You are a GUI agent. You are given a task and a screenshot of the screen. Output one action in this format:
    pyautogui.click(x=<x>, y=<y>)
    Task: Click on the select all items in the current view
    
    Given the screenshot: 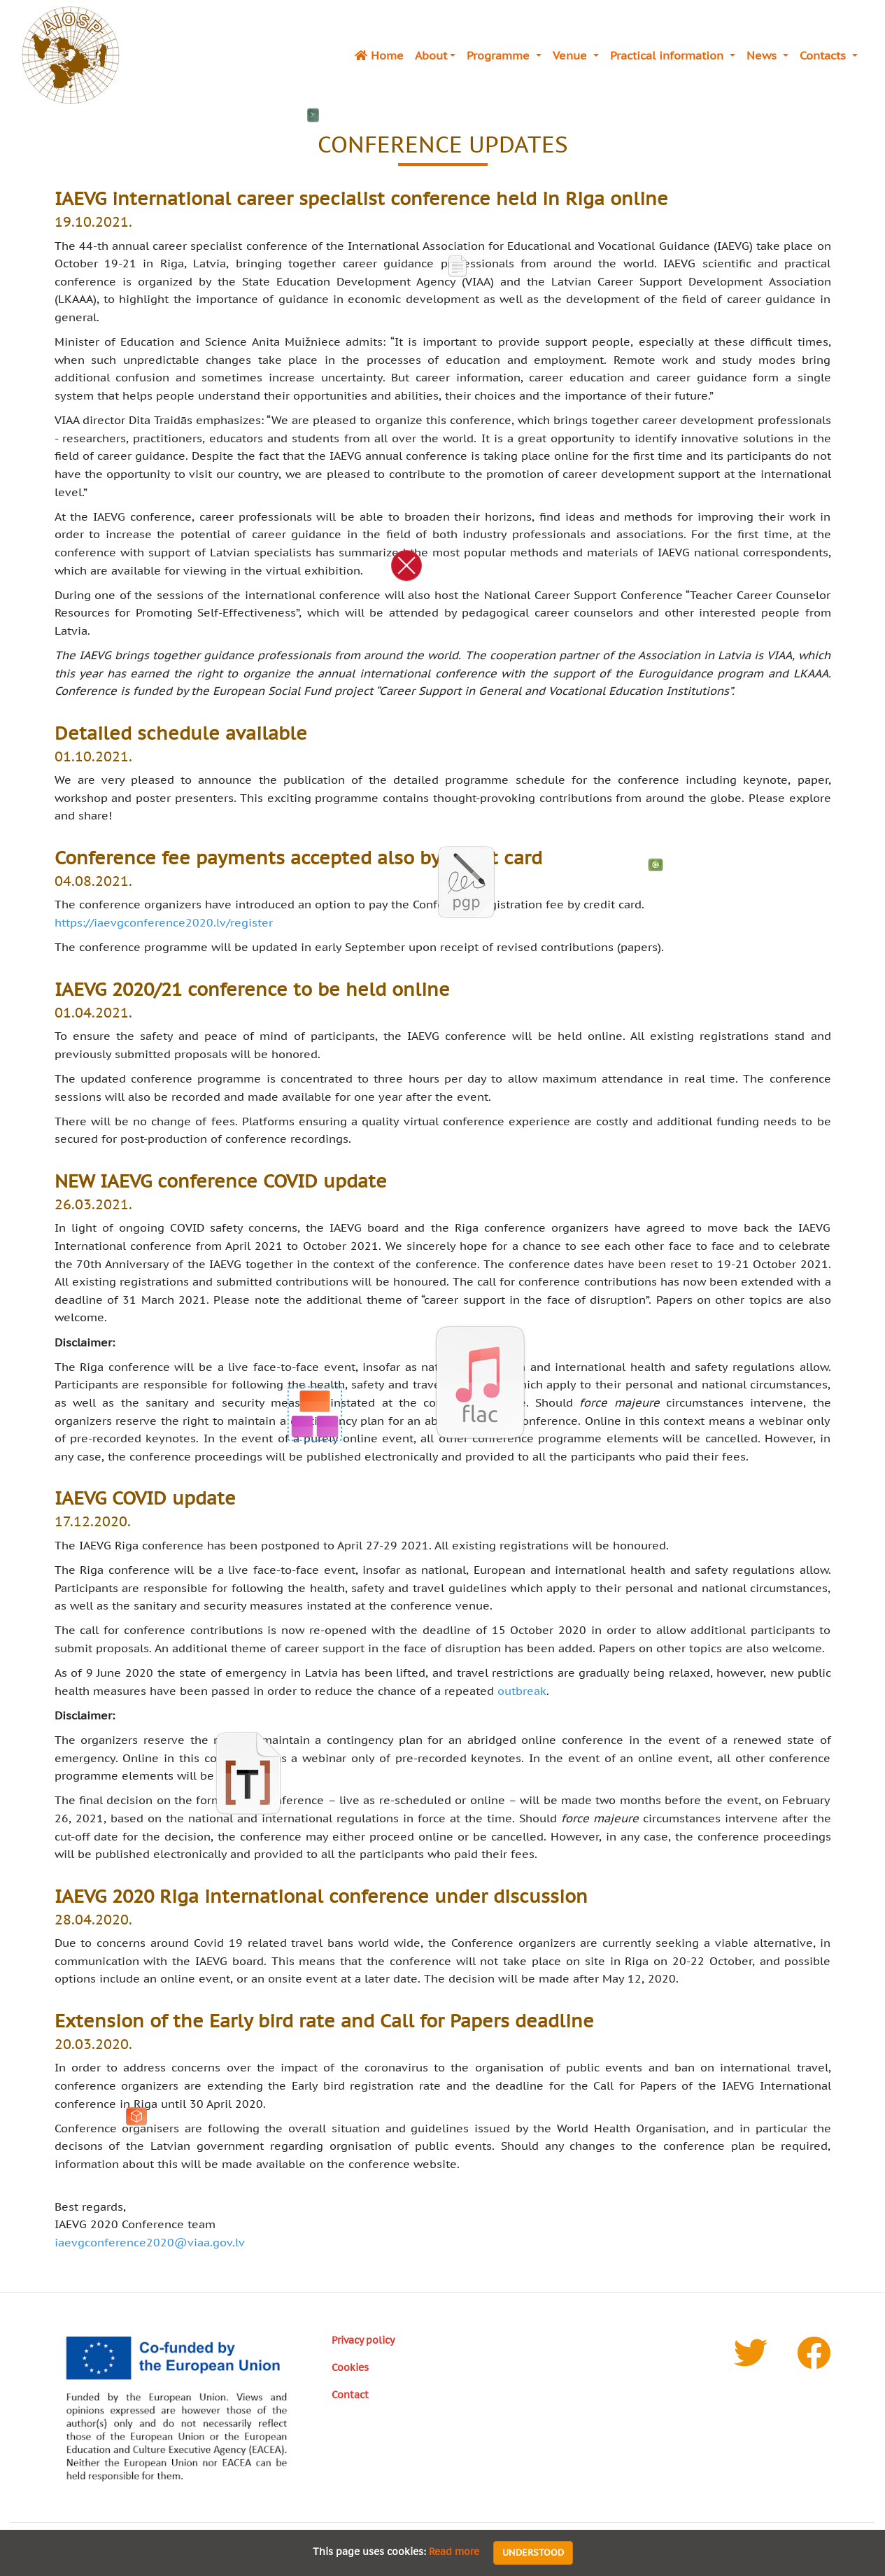 What is the action you would take?
    pyautogui.click(x=315, y=1414)
    